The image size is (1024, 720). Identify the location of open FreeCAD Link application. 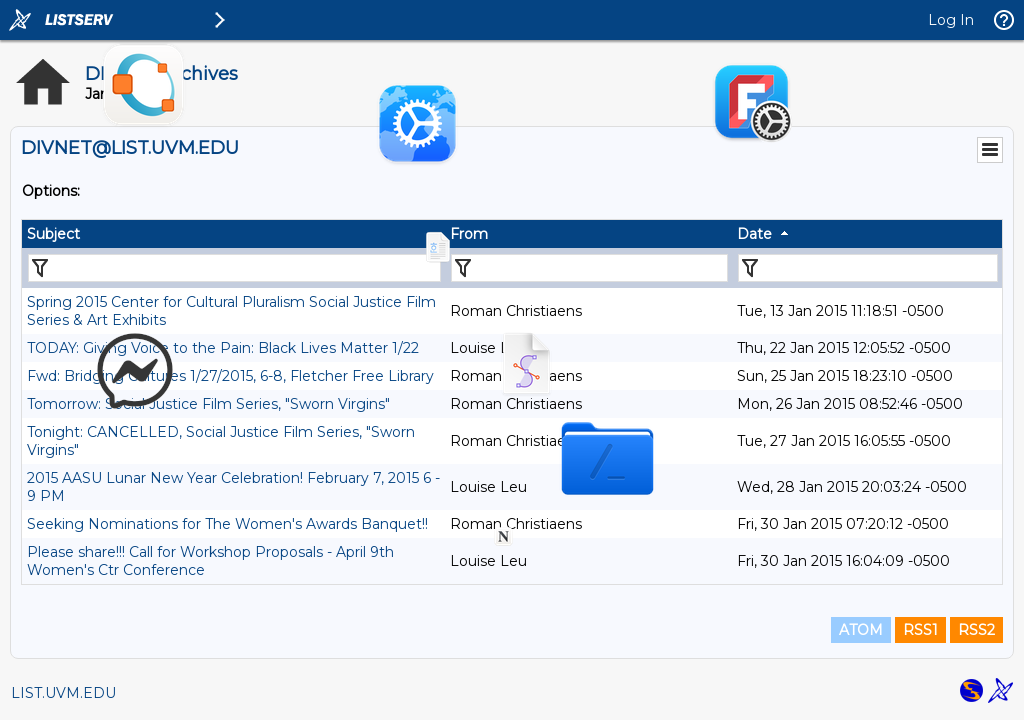
(751, 101).